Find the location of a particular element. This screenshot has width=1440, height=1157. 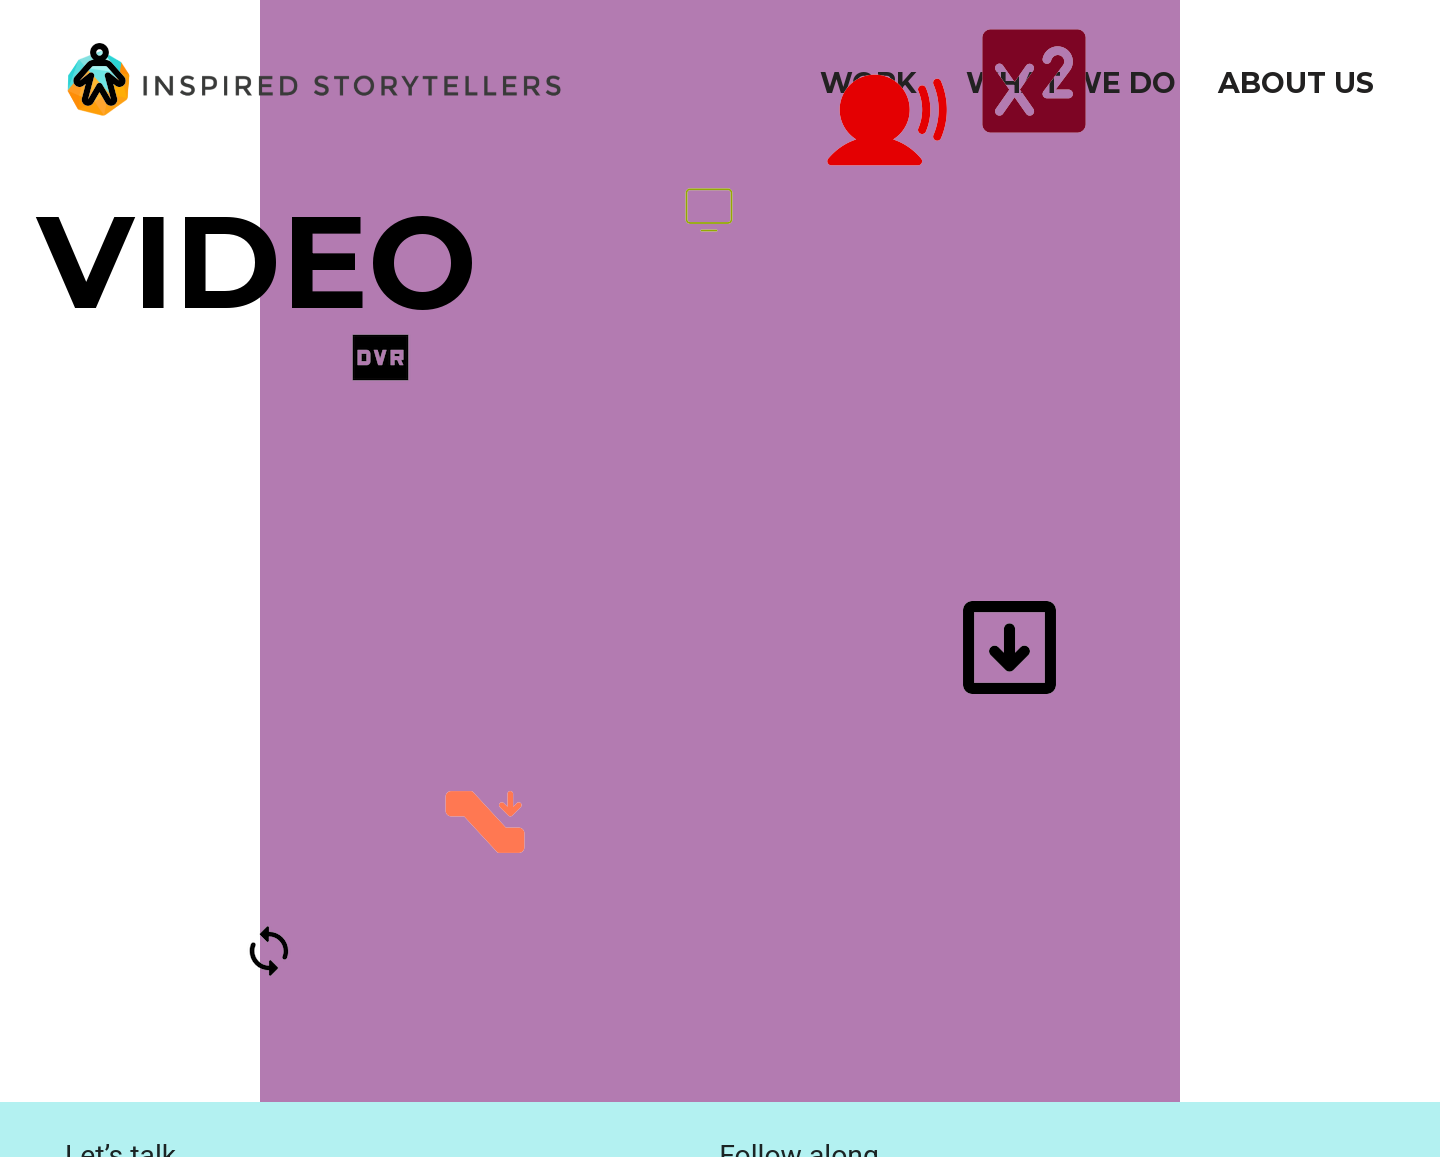

user is speaking or broadcasting audio is located at coordinates (885, 120).